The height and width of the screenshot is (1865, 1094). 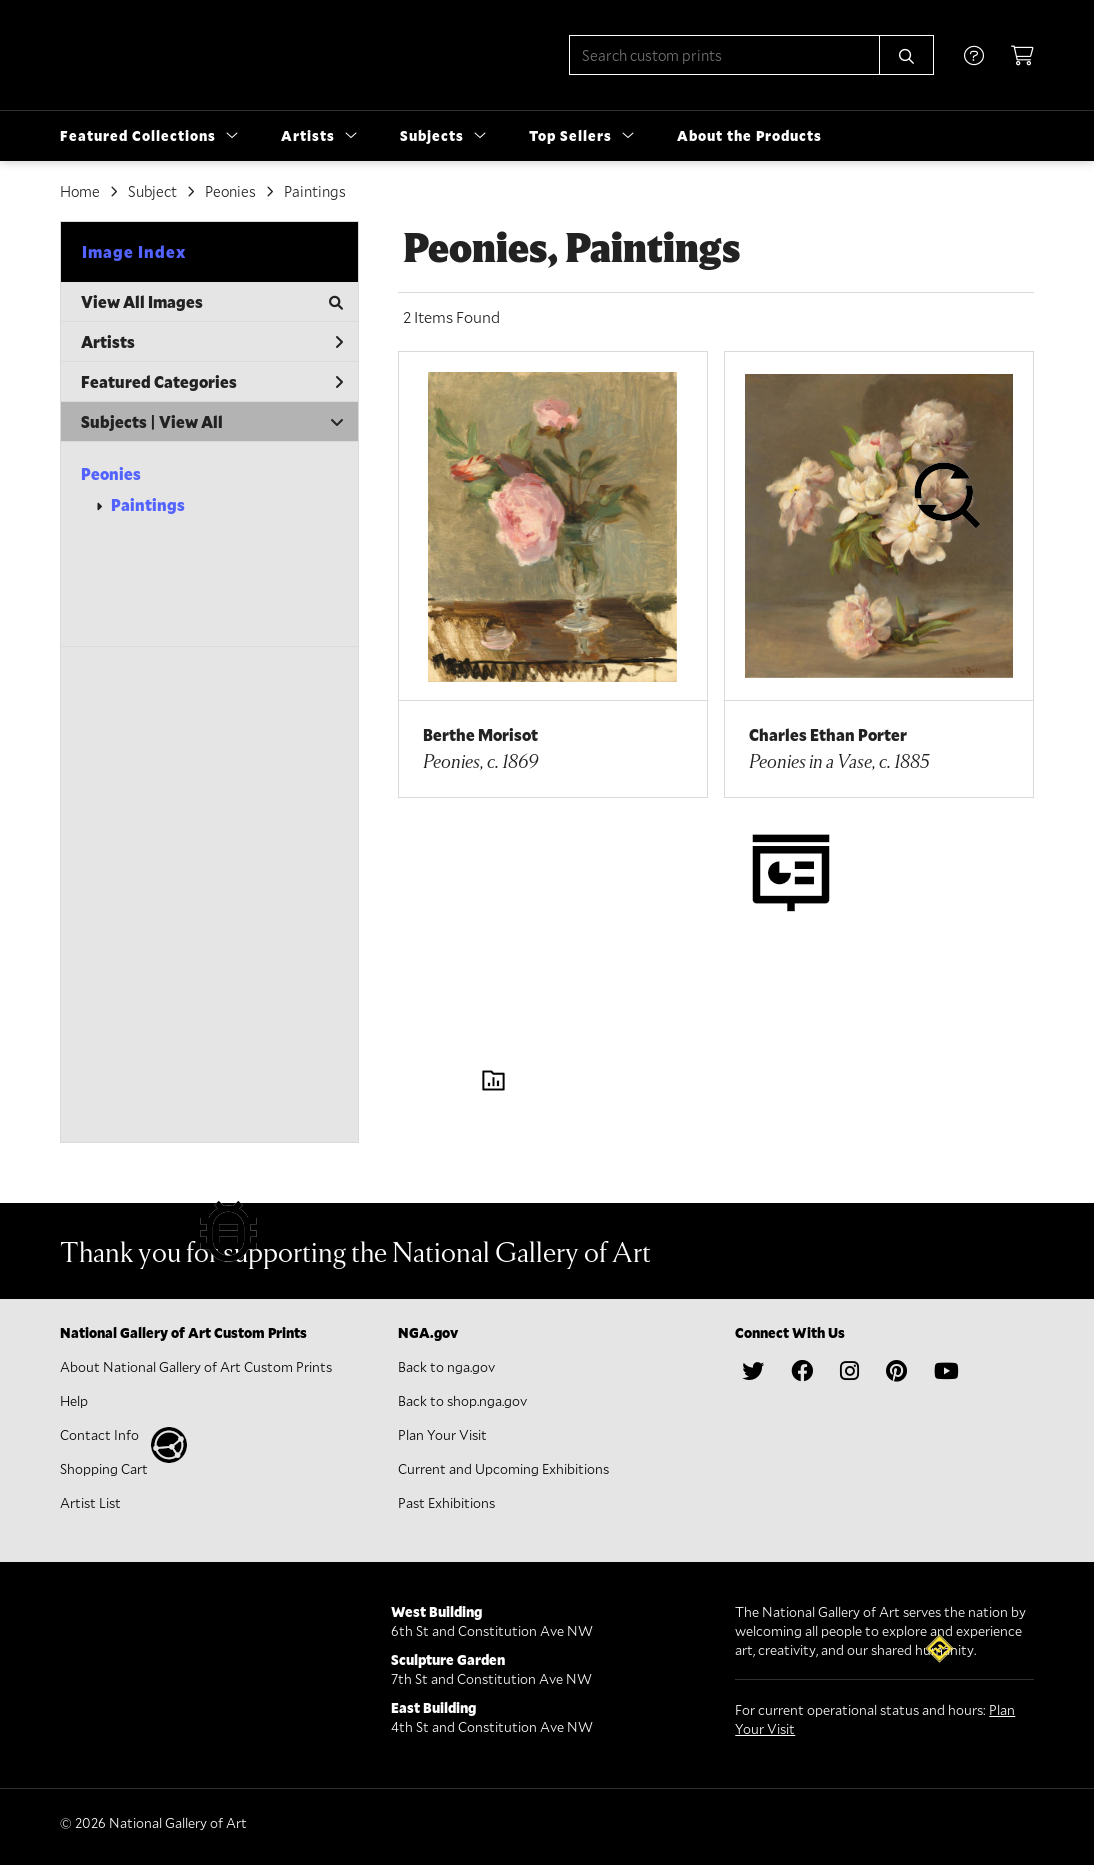 I want to click on find and replace text in a document, so click(x=947, y=495).